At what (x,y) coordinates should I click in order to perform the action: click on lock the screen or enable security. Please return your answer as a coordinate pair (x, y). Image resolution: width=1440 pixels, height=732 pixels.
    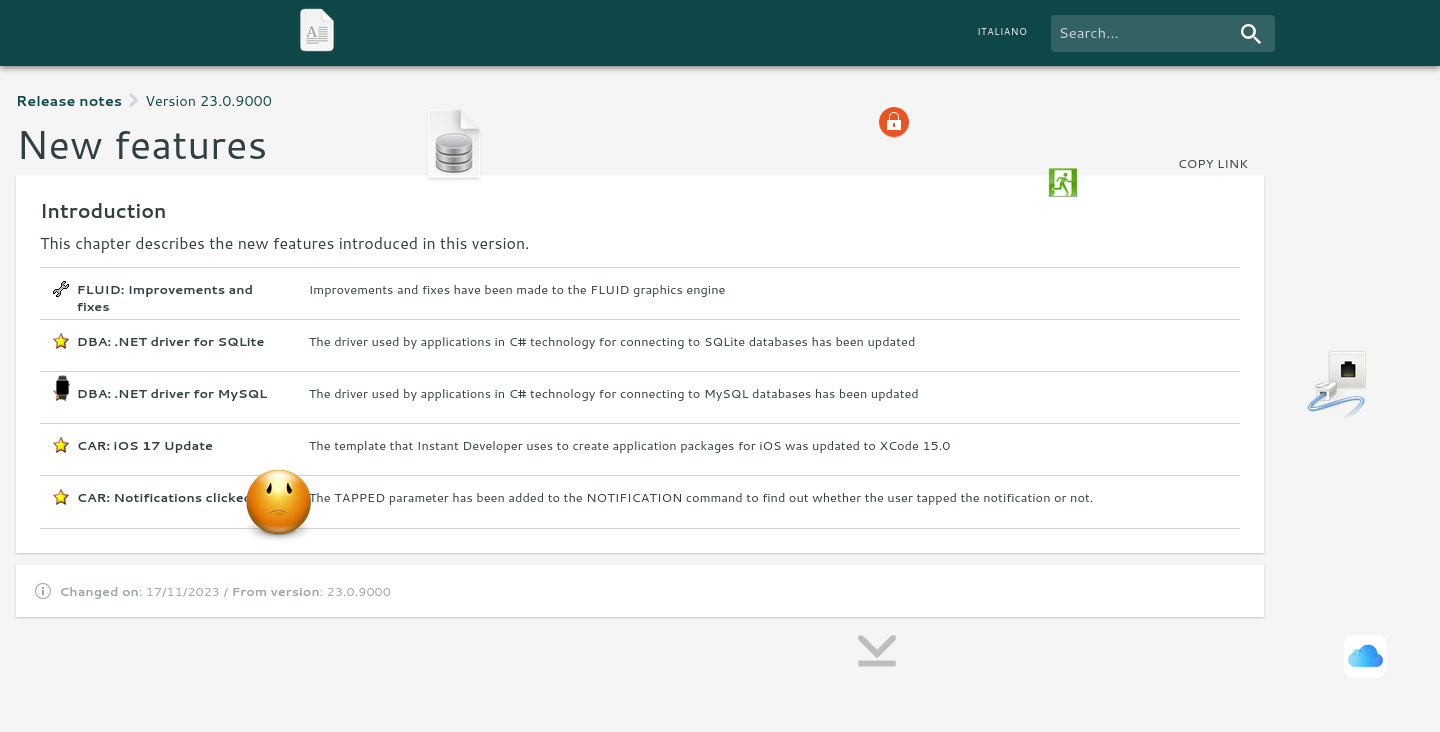
    Looking at the image, I should click on (894, 122).